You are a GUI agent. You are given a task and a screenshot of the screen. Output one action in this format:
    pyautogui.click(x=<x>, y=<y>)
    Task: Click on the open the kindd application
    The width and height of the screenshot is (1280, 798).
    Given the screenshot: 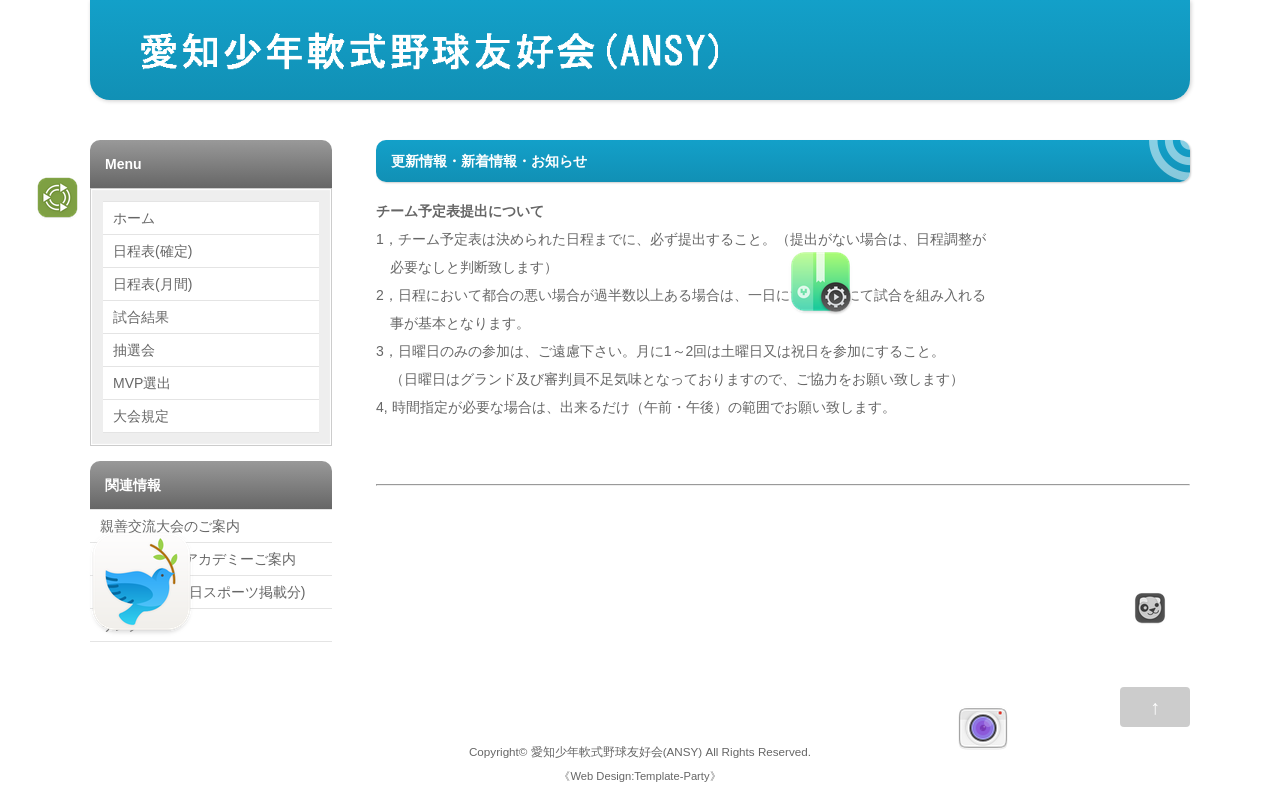 What is the action you would take?
    pyautogui.click(x=141, y=581)
    